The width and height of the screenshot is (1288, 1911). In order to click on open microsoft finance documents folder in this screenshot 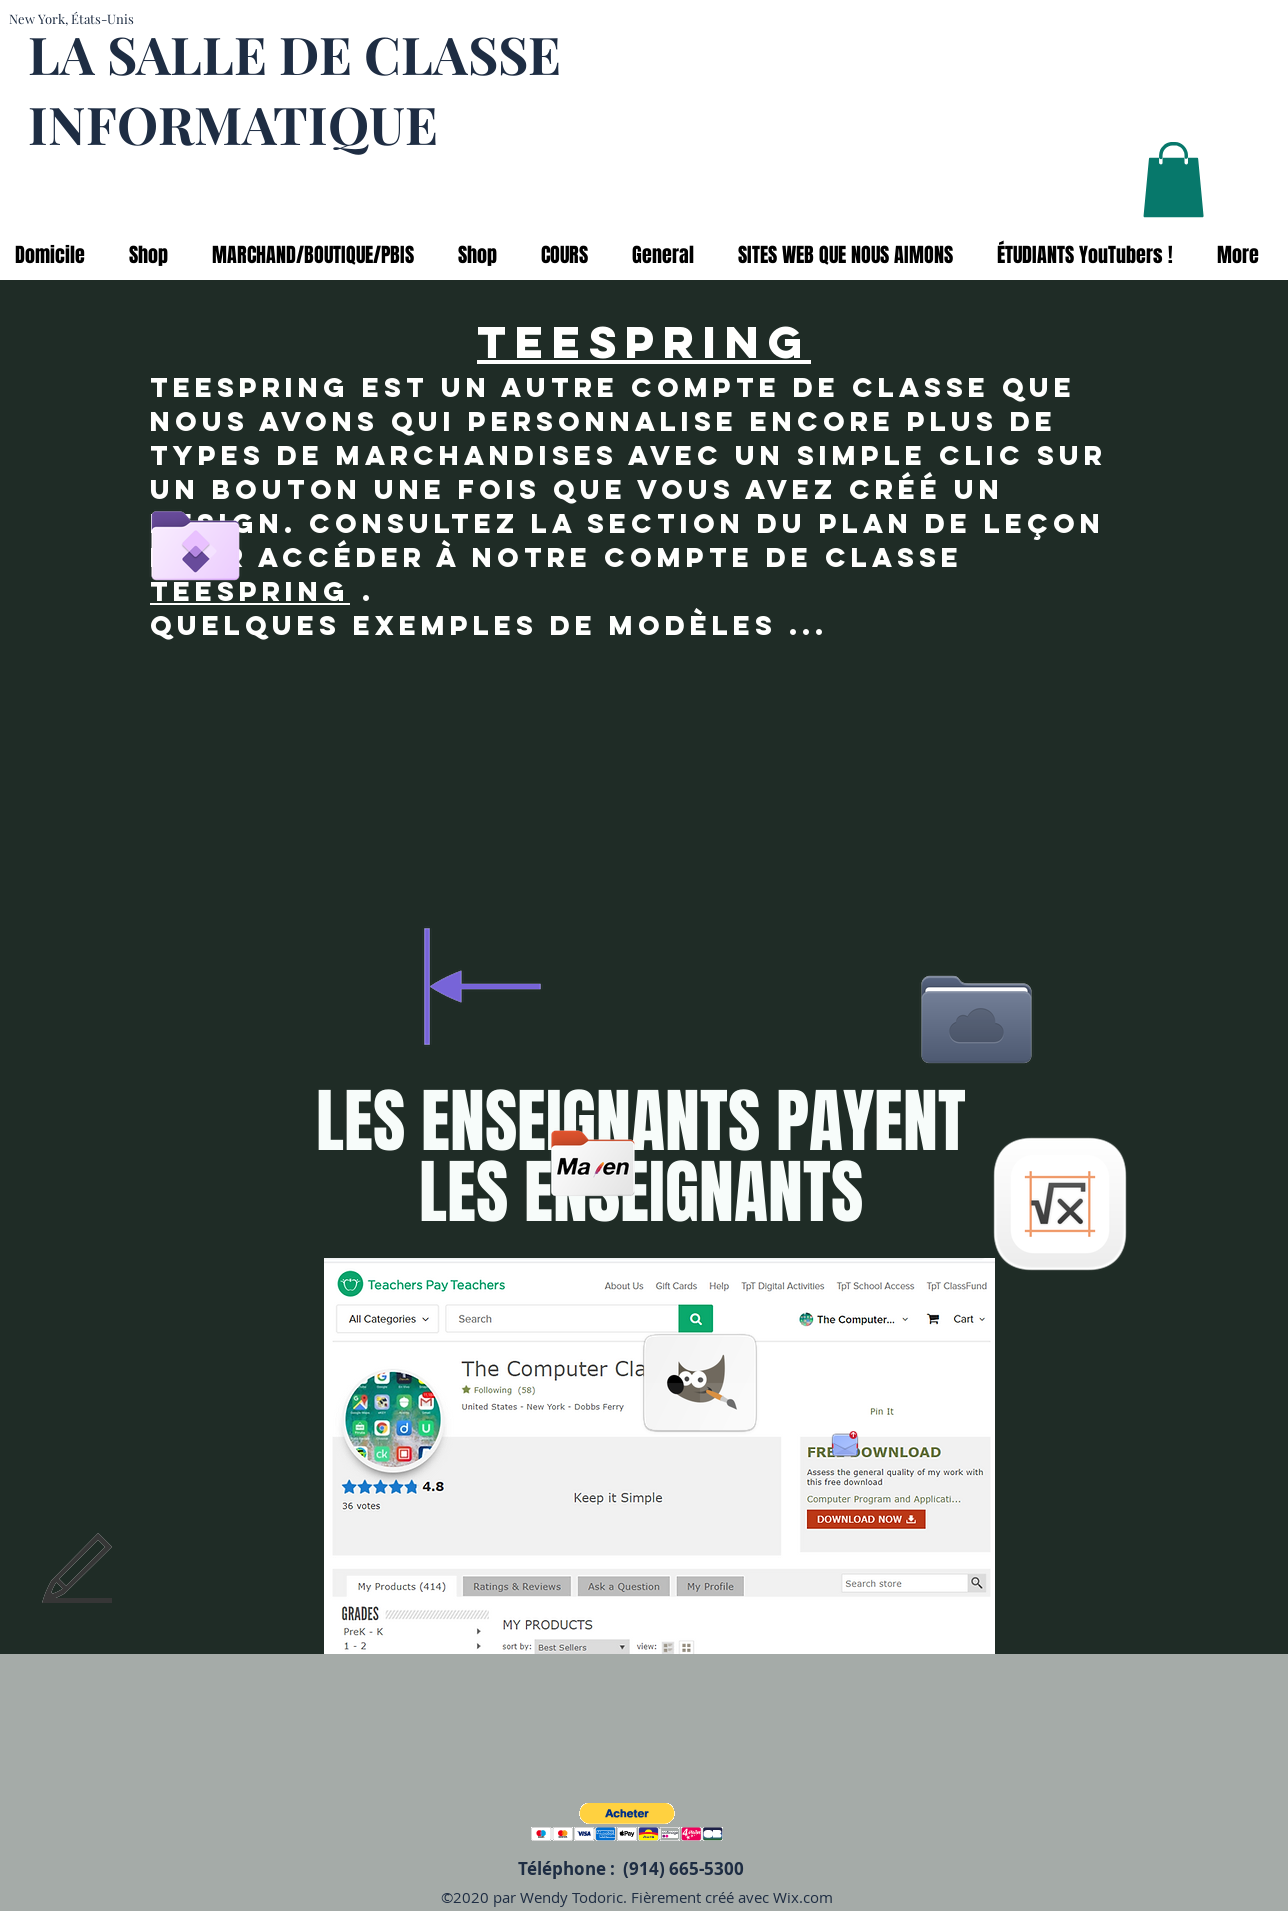, I will do `click(195, 548)`.